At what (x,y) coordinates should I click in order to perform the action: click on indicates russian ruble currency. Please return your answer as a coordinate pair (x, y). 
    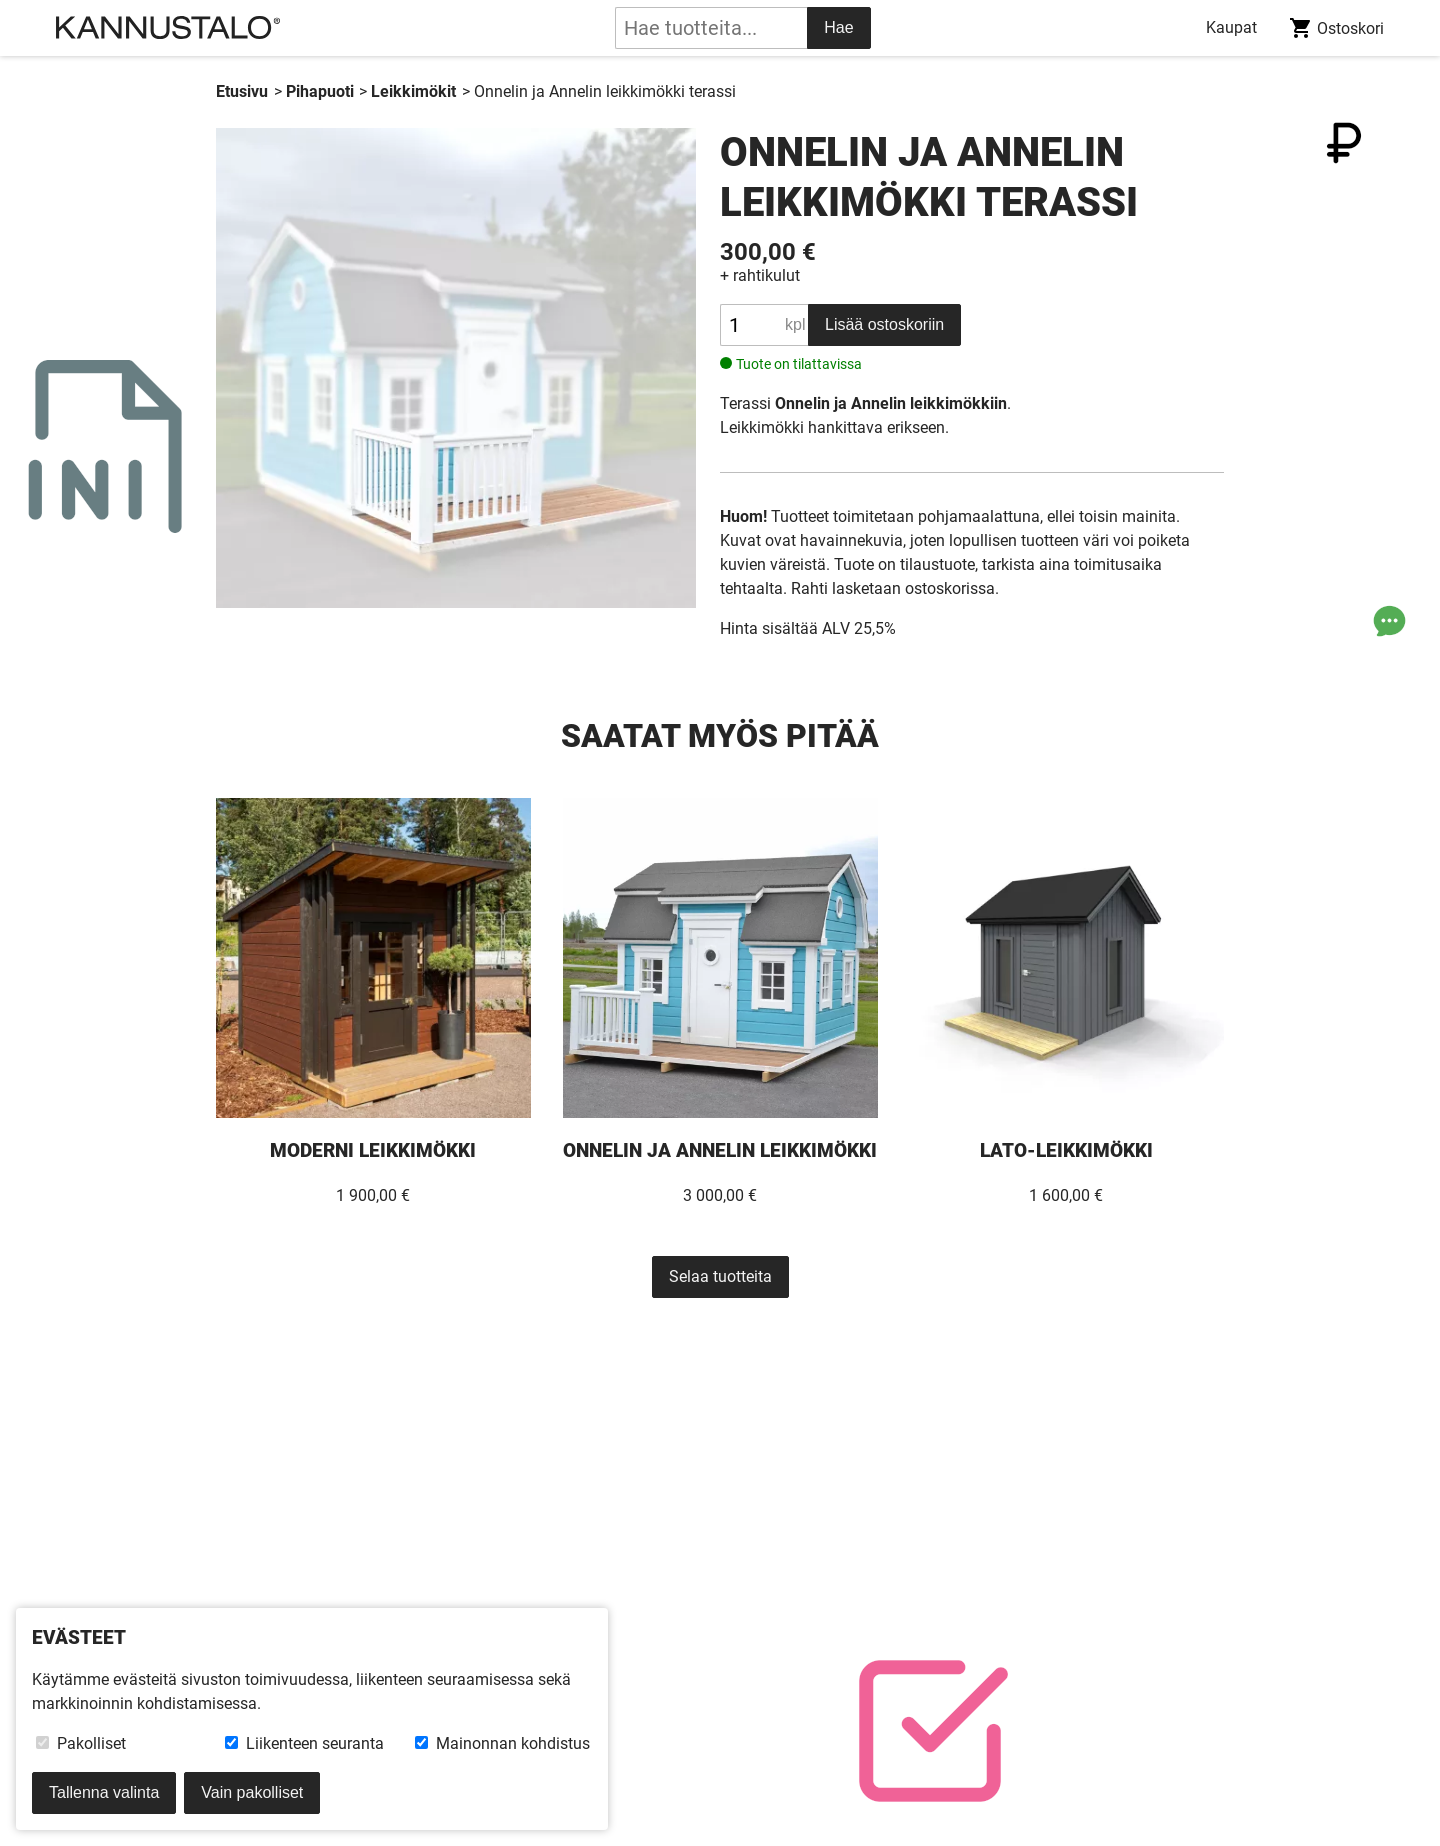
    Looking at the image, I should click on (1344, 143).